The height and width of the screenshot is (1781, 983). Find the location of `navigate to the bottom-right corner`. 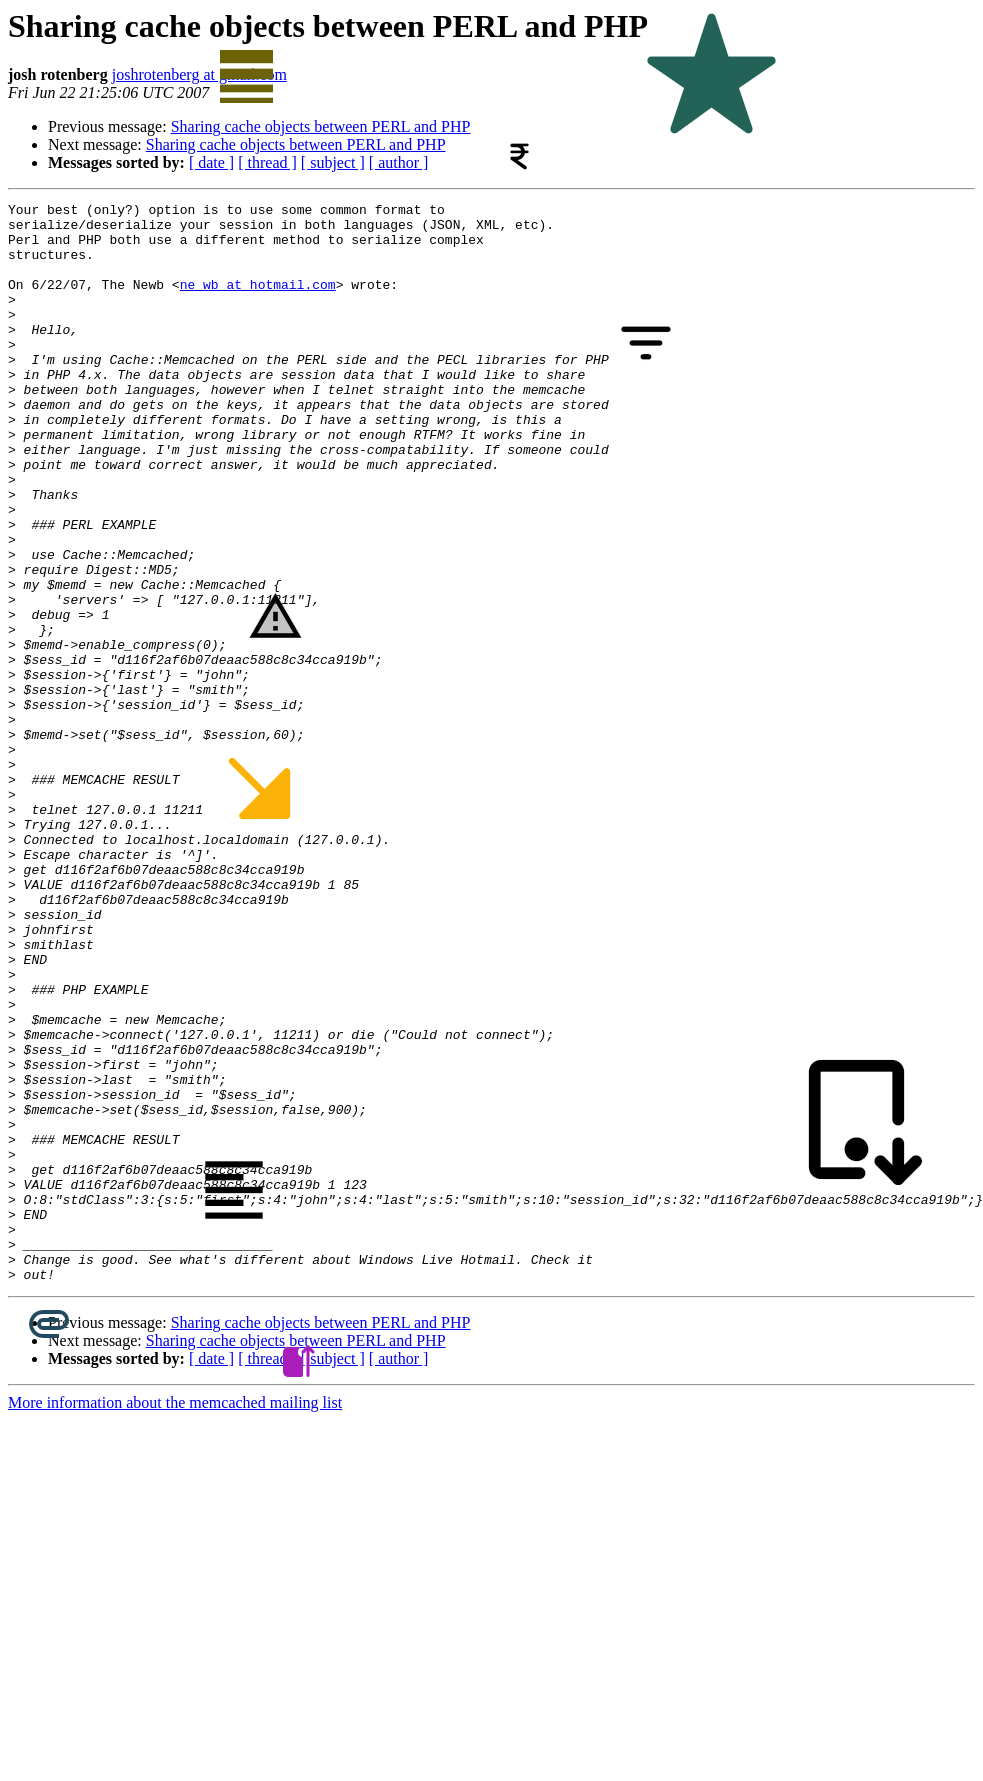

navigate to the bottom-right corner is located at coordinates (259, 788).